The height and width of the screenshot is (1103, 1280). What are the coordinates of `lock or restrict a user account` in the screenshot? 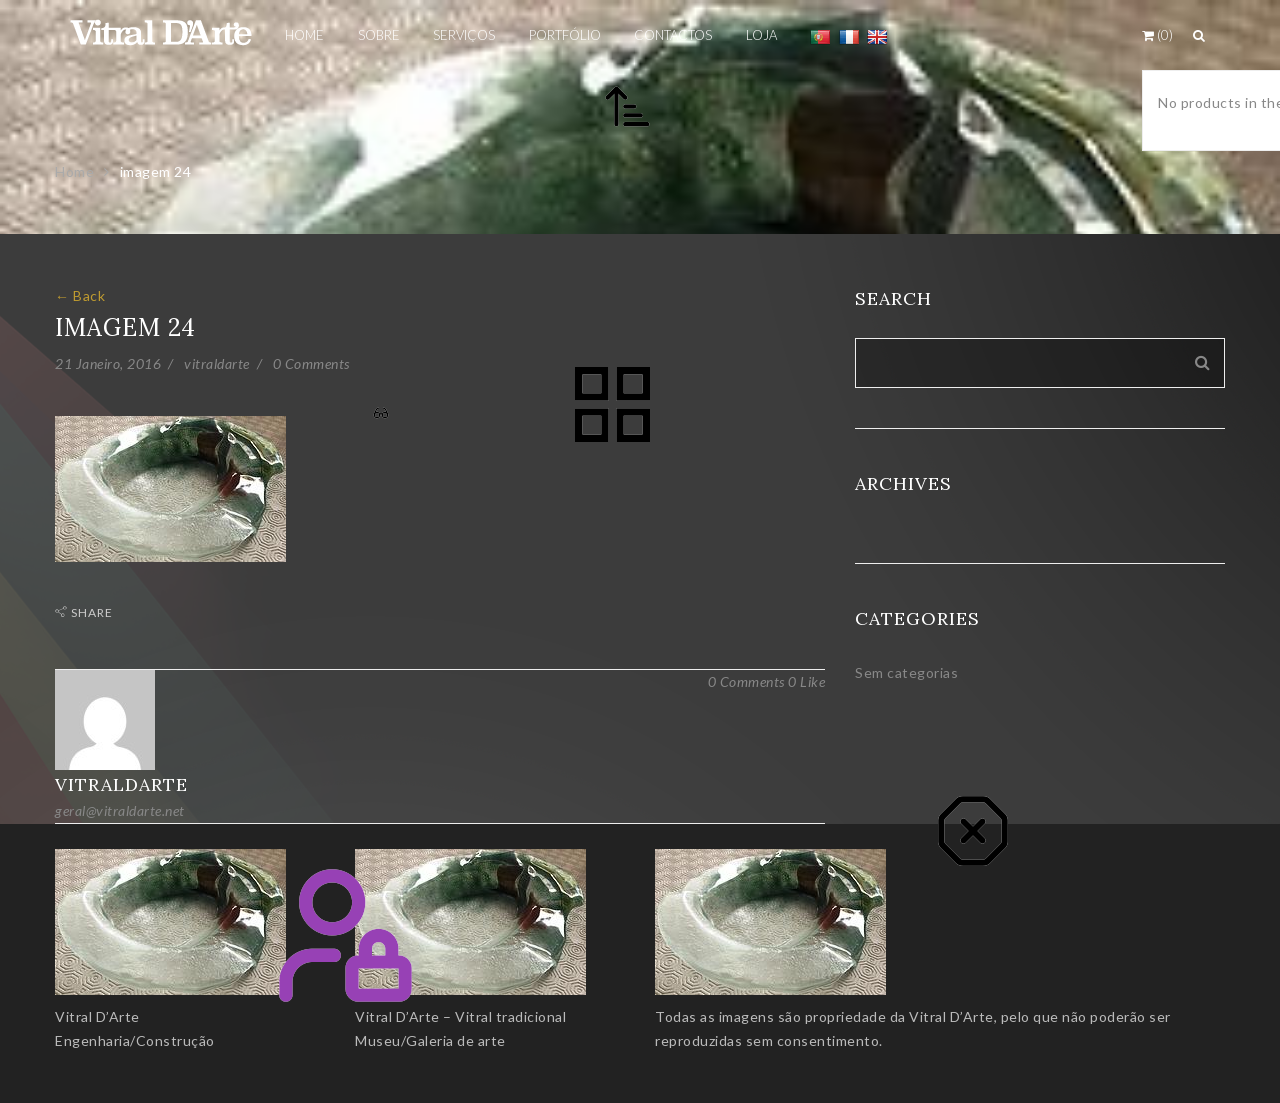 It's located at (345, 935).